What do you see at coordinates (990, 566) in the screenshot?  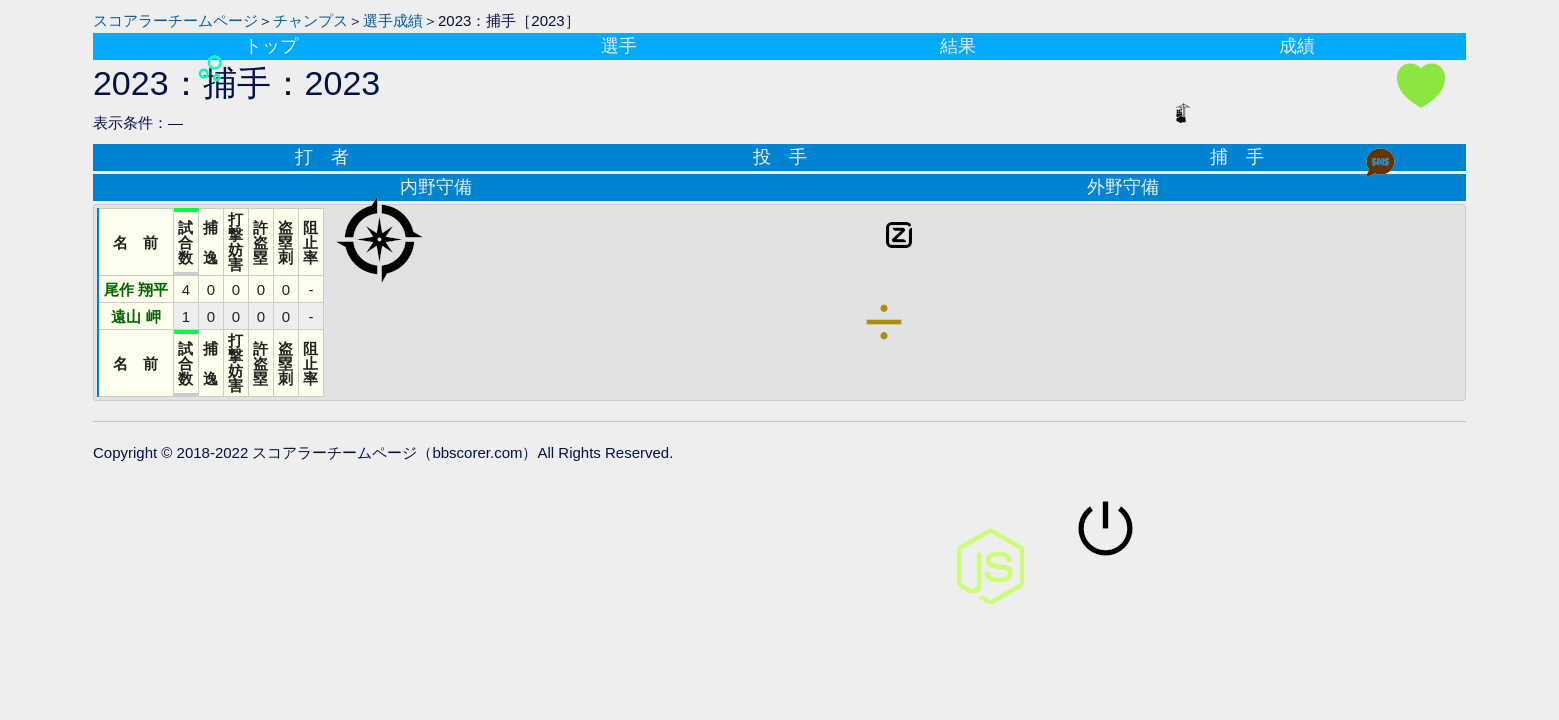 I see `Node.js logo` at bounding box center [990, 566].